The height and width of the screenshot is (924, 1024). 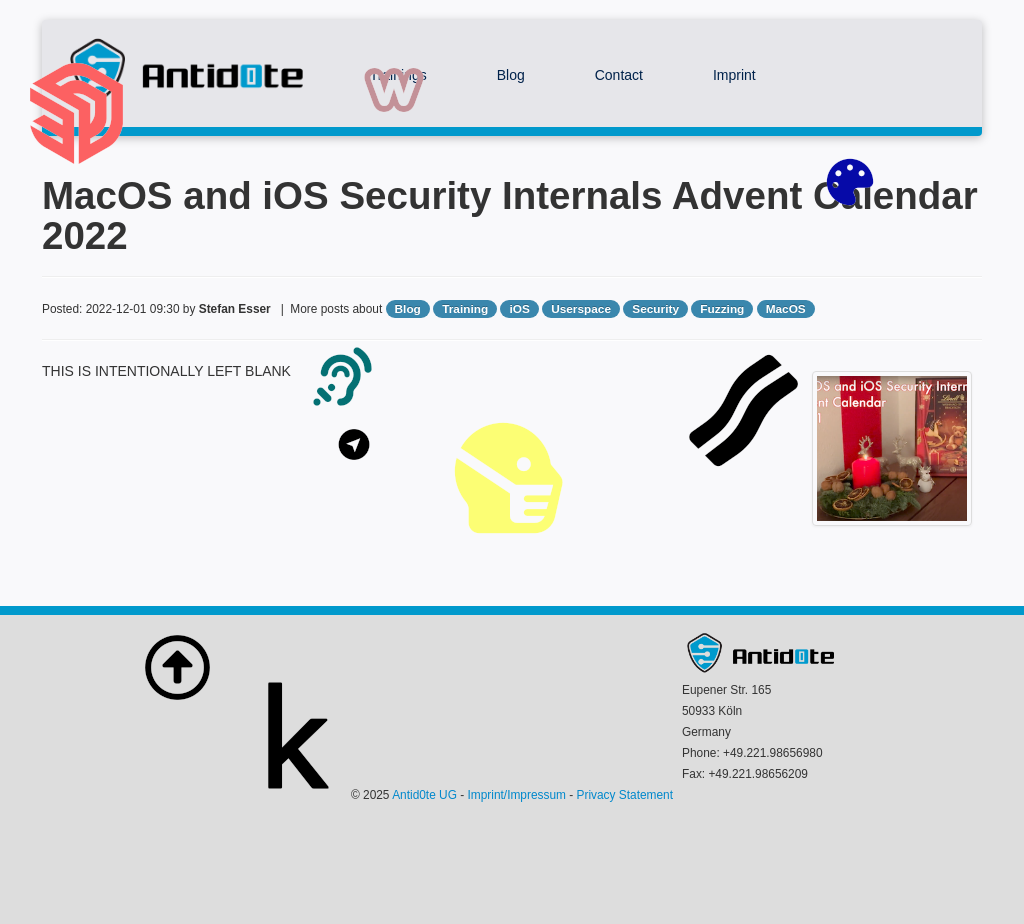 I want to click on scroll to top of page, so click(x=177, y=667).